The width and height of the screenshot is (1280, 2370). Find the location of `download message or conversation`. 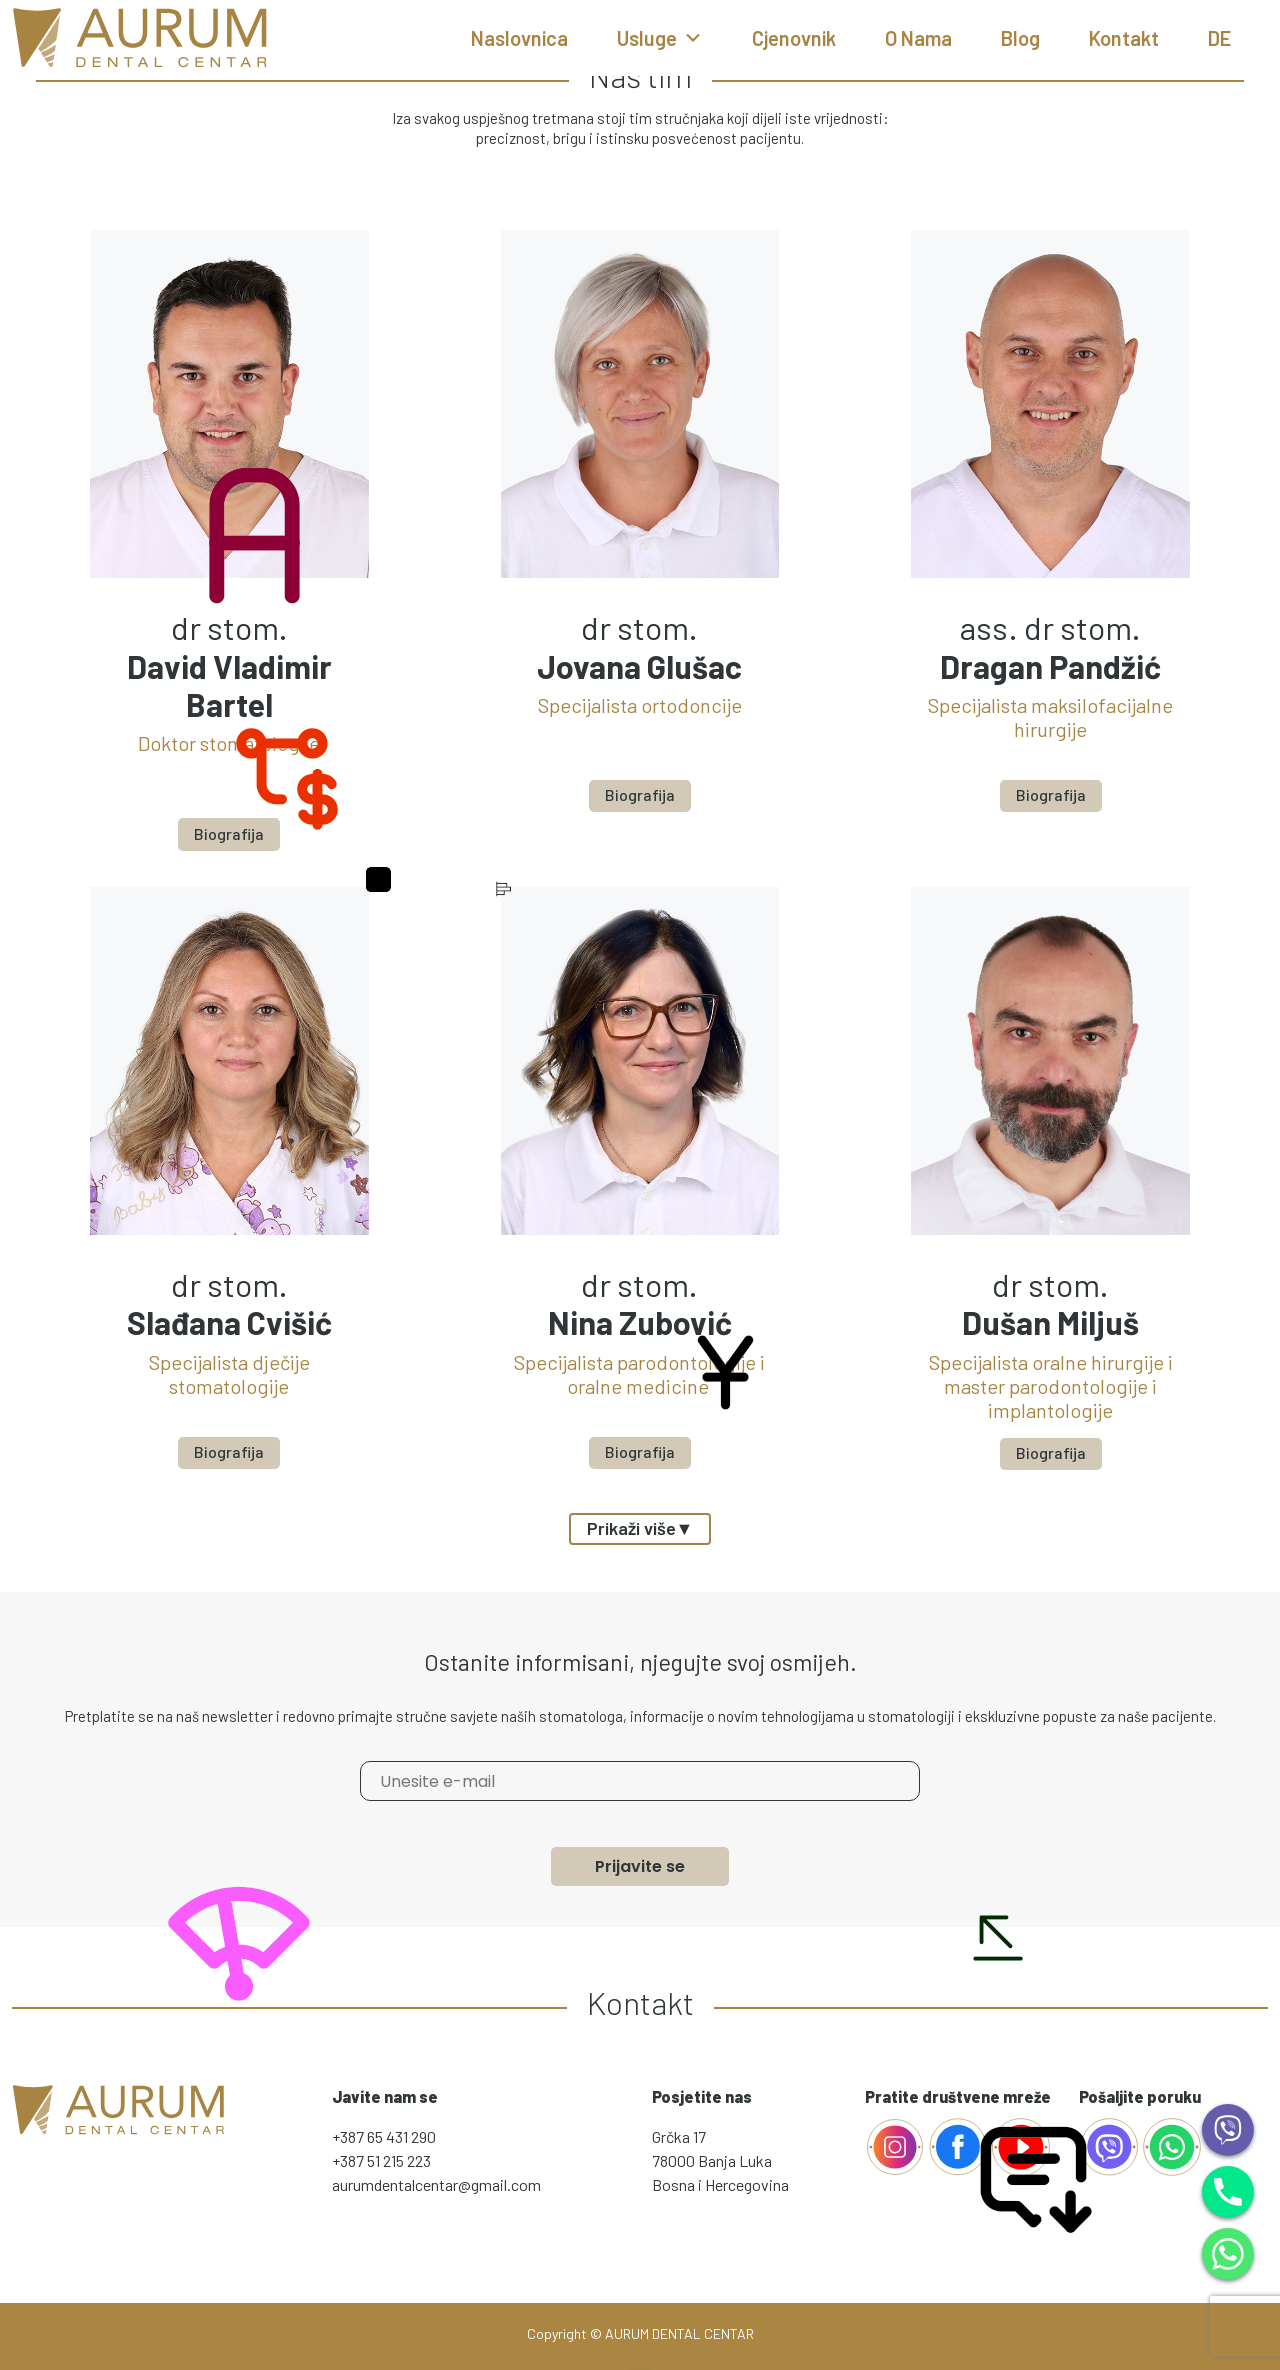

download message or conversation is located at coordinates (1033, 2174).